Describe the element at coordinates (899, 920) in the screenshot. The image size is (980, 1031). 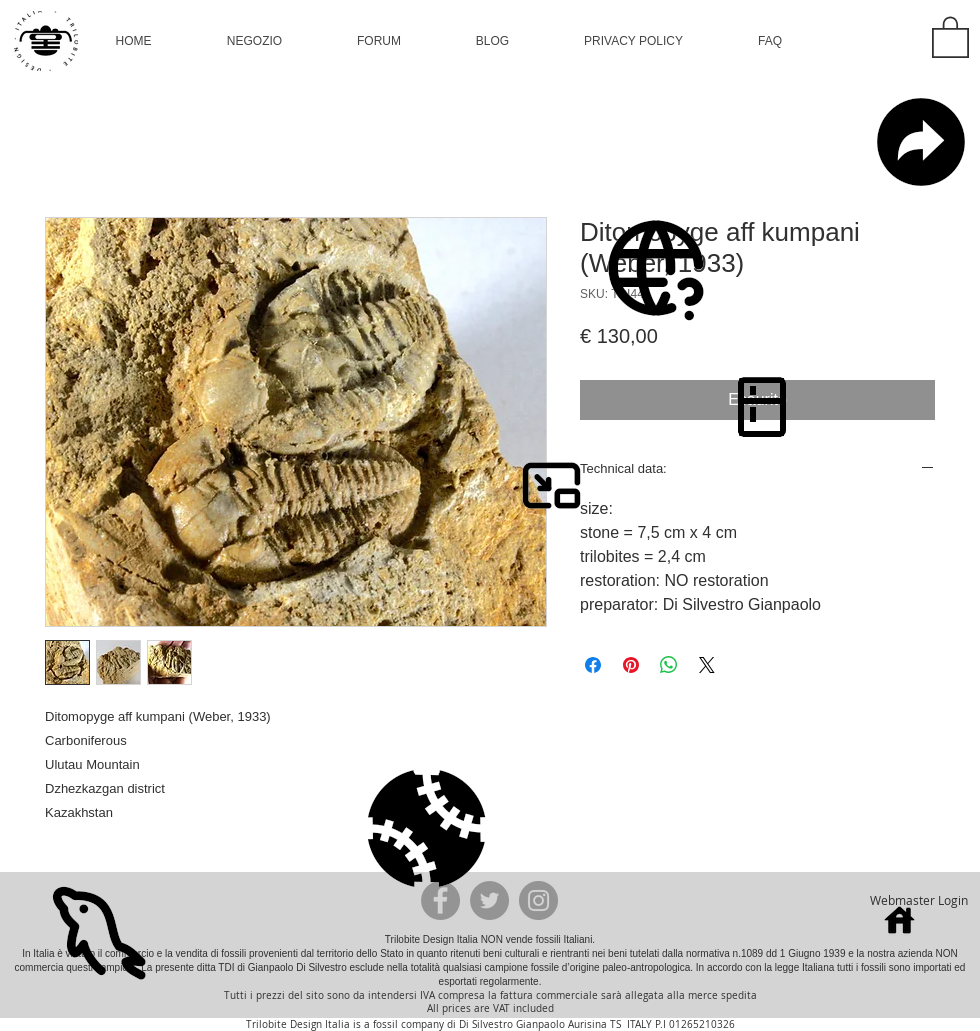
I see `go to home screen` at that location.